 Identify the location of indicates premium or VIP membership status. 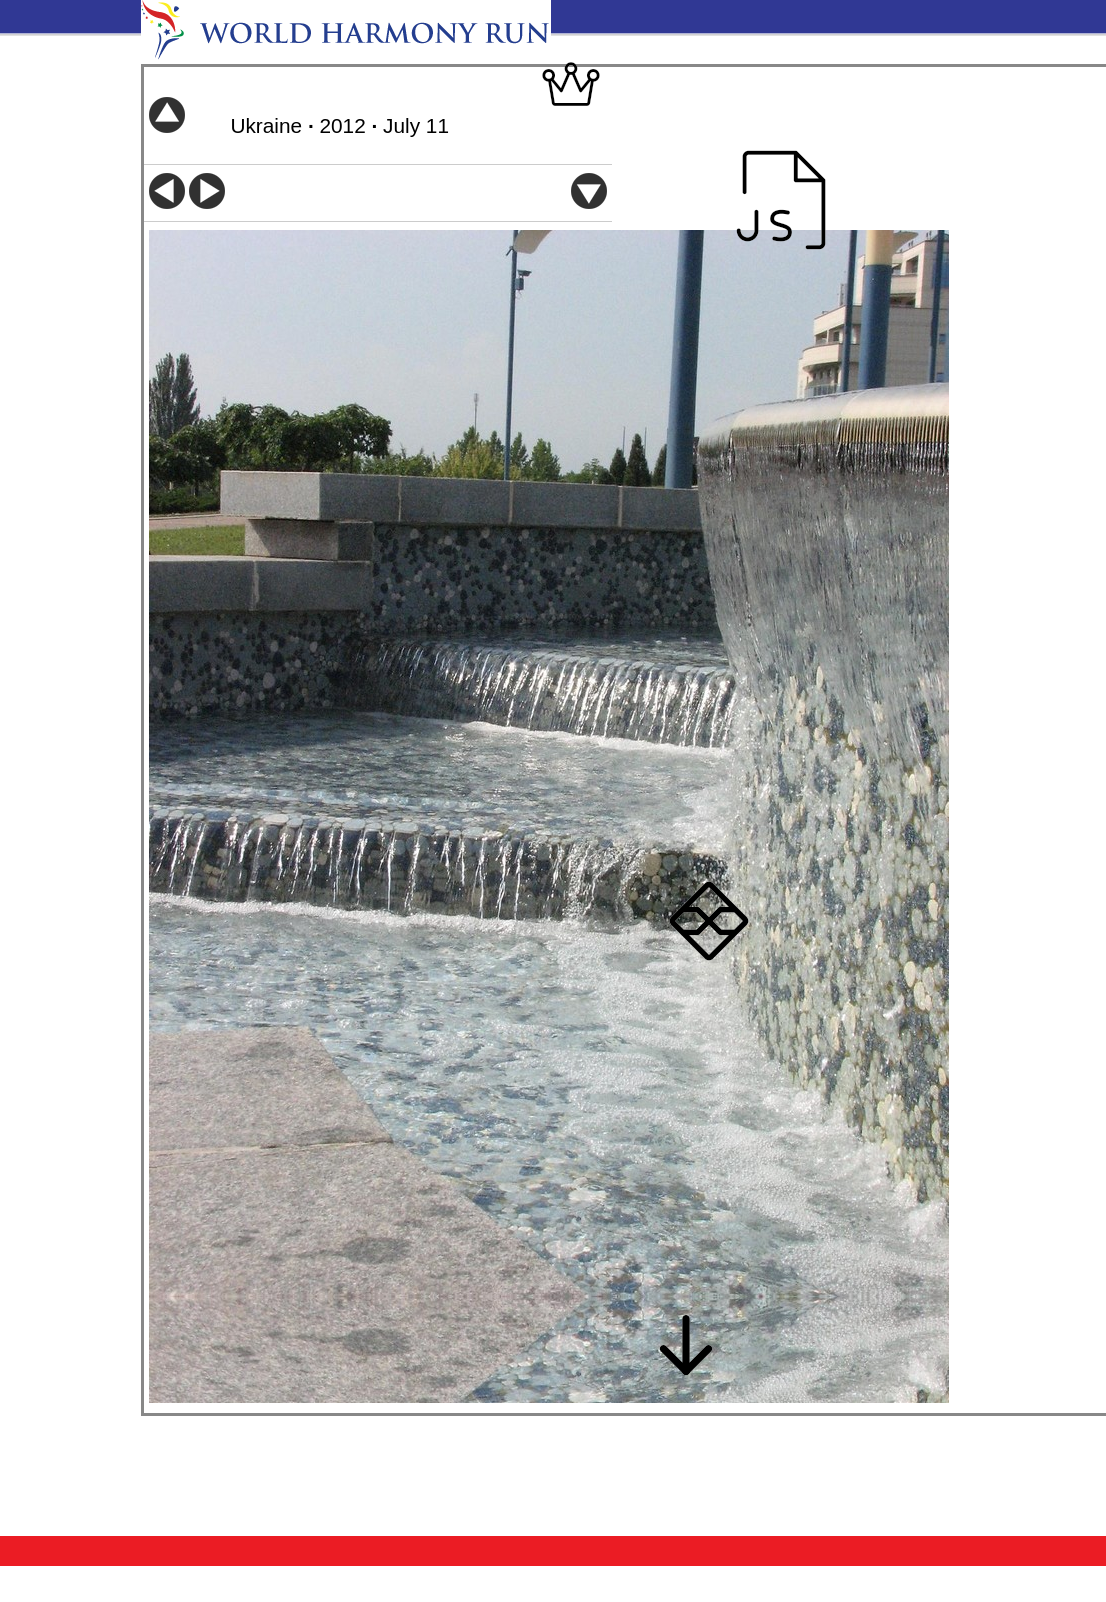
(571, 87).